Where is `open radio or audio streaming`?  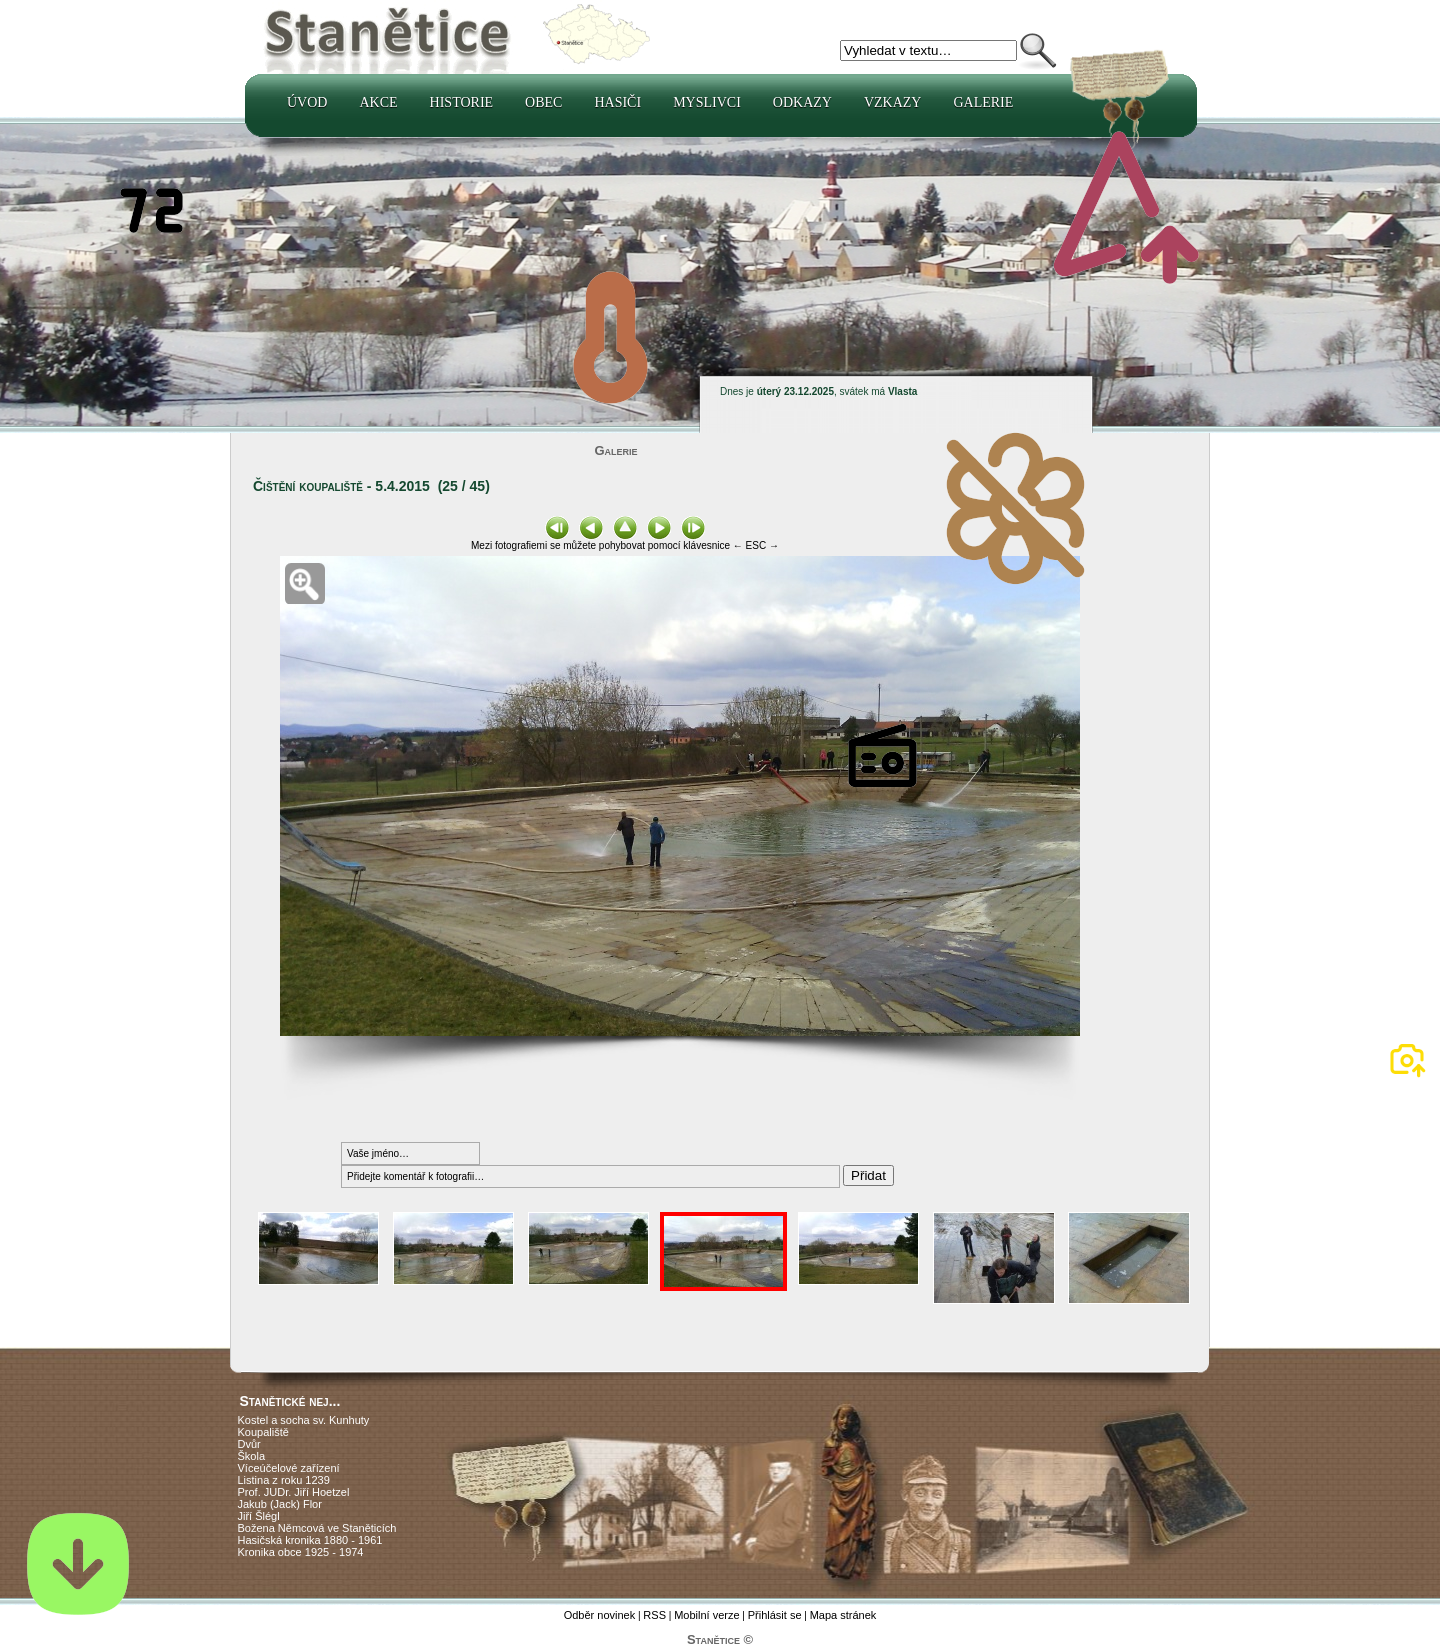 open radio or audio streaming is located at coordinates (882, 760).